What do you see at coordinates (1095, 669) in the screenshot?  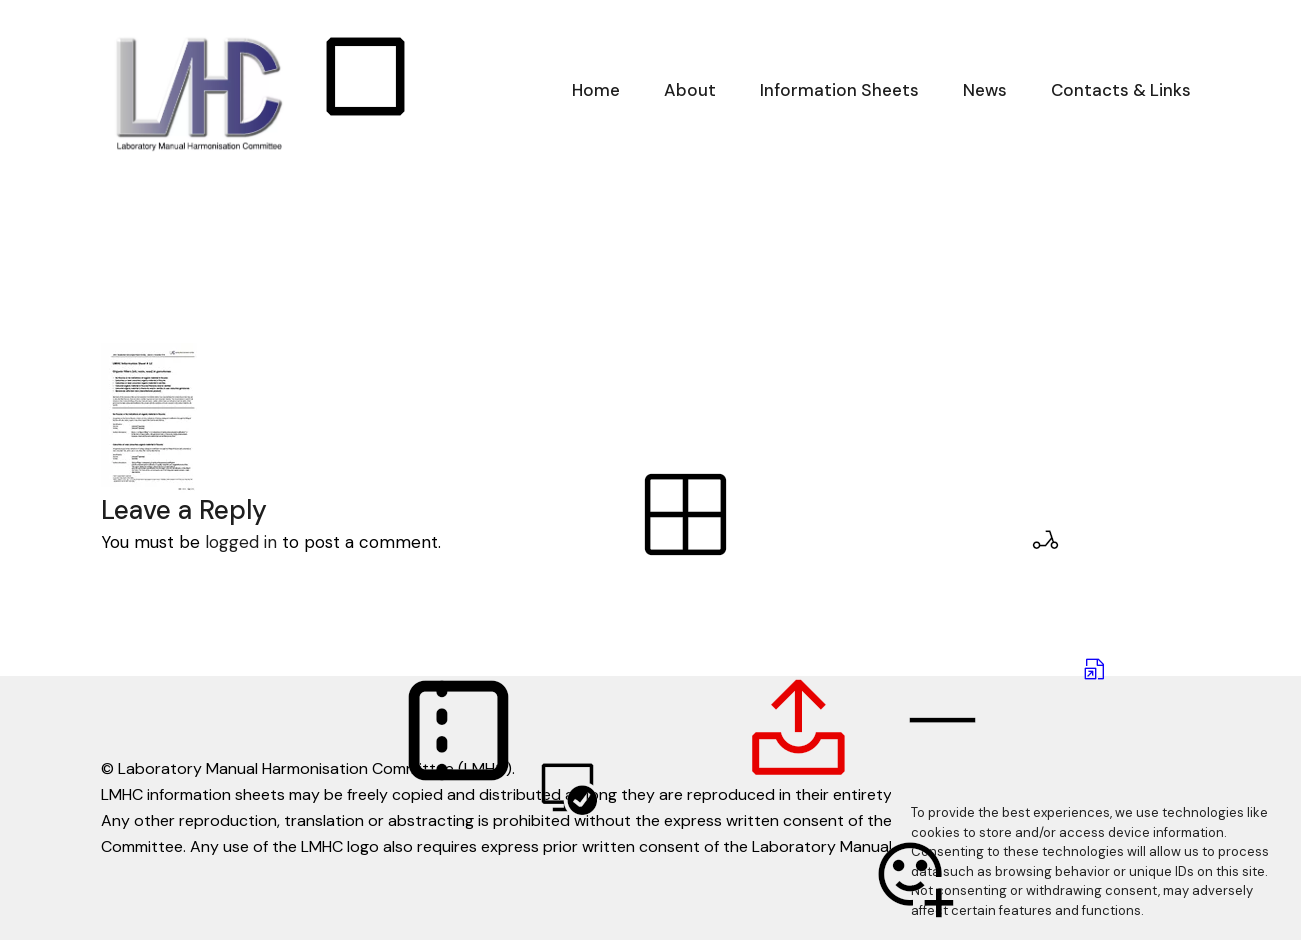 I see `create a symbolic link to this file` at bounding box center [1095, 669].